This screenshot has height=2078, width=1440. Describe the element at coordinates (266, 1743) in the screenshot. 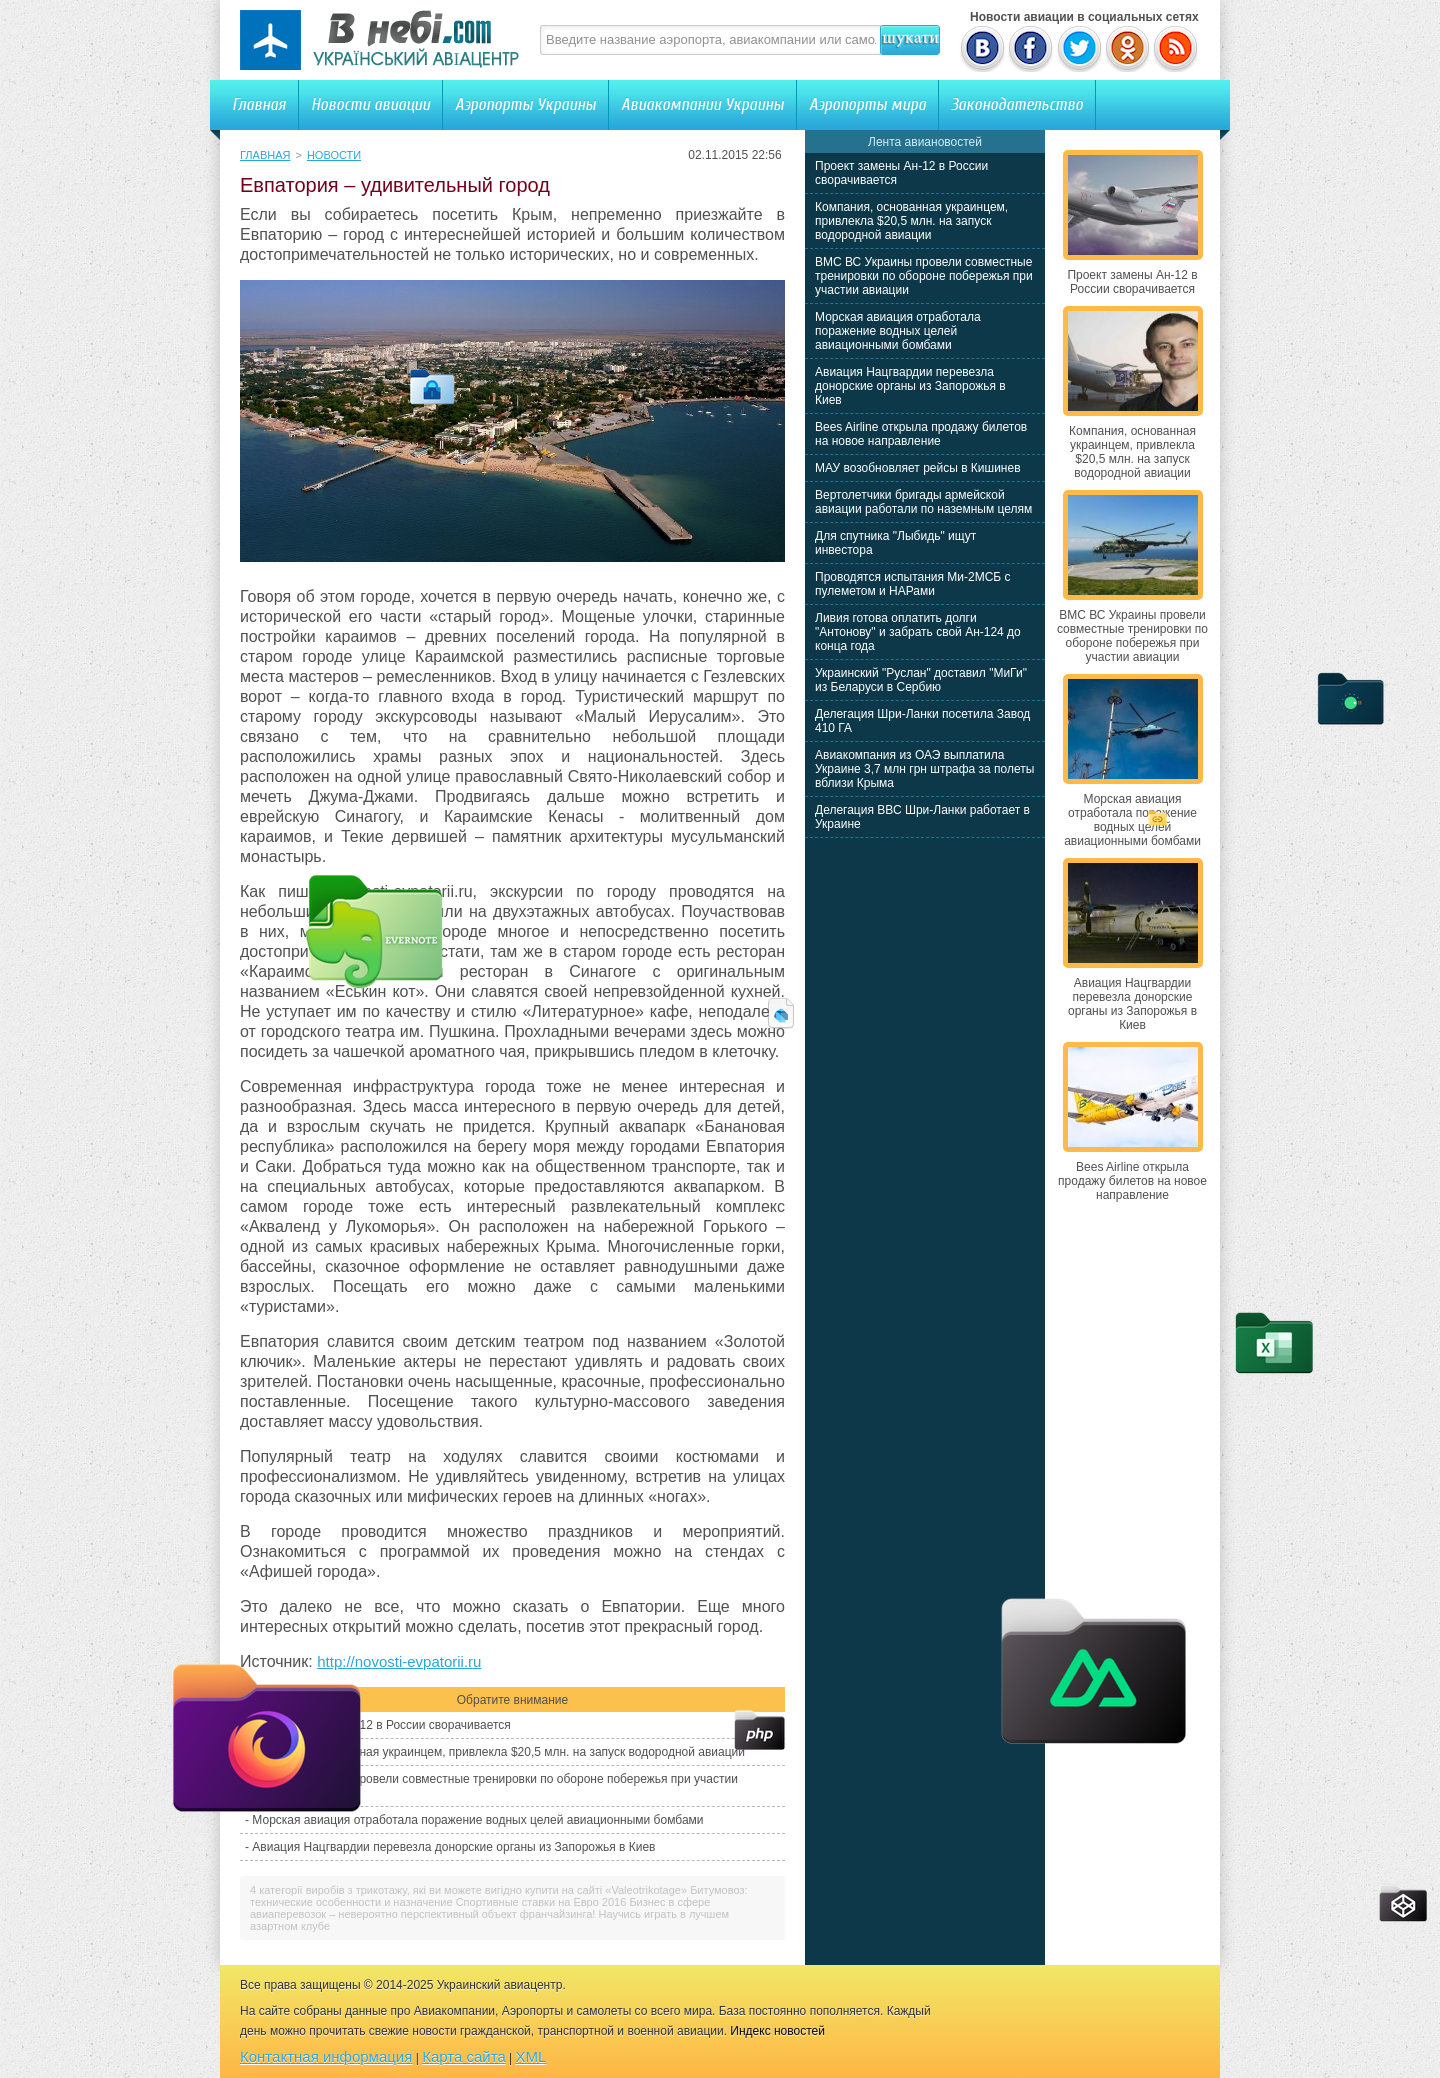

I see `open firefox downloads folder` at that location.